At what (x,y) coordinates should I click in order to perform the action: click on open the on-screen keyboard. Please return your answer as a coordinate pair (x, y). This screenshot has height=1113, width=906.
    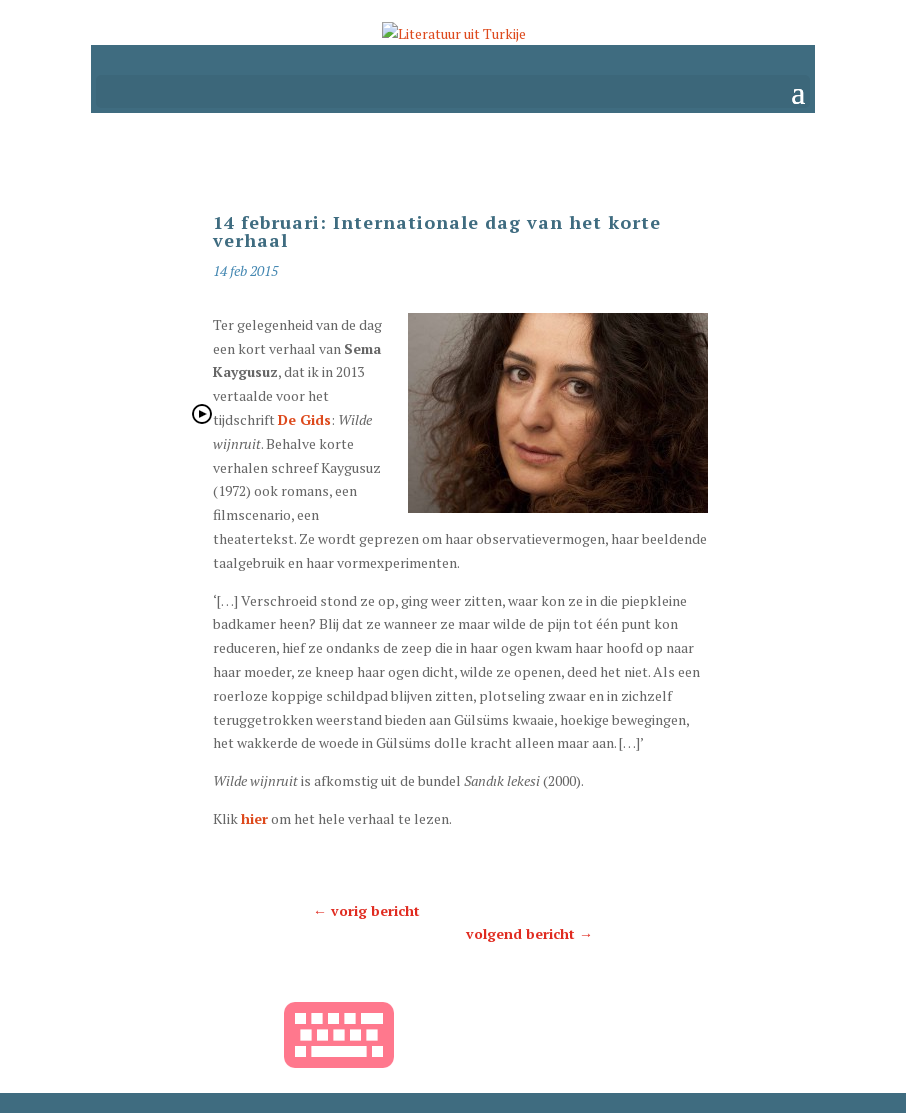
    Looking at the image, I should click on (339, 1035).